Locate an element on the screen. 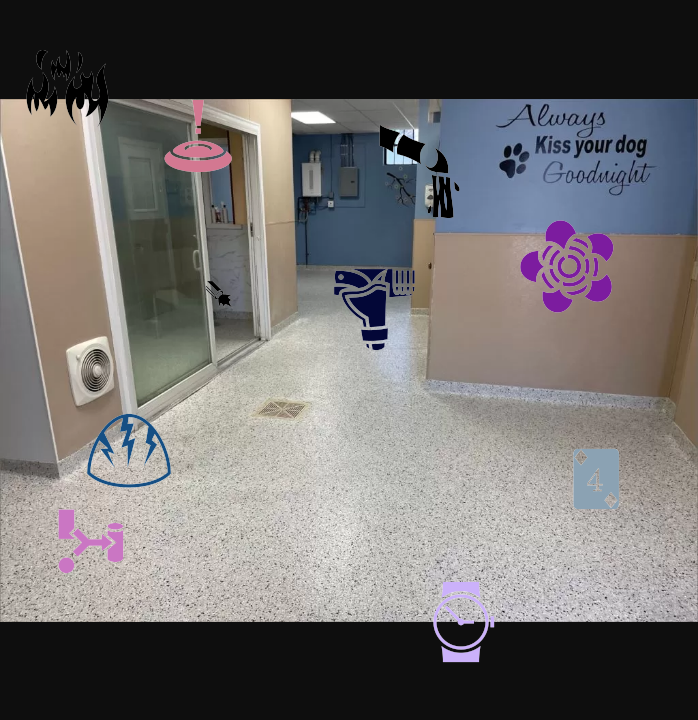 This screenshot has width=698, height=720. equip or access holster item in game inventory is located at coordinates (375, 310).